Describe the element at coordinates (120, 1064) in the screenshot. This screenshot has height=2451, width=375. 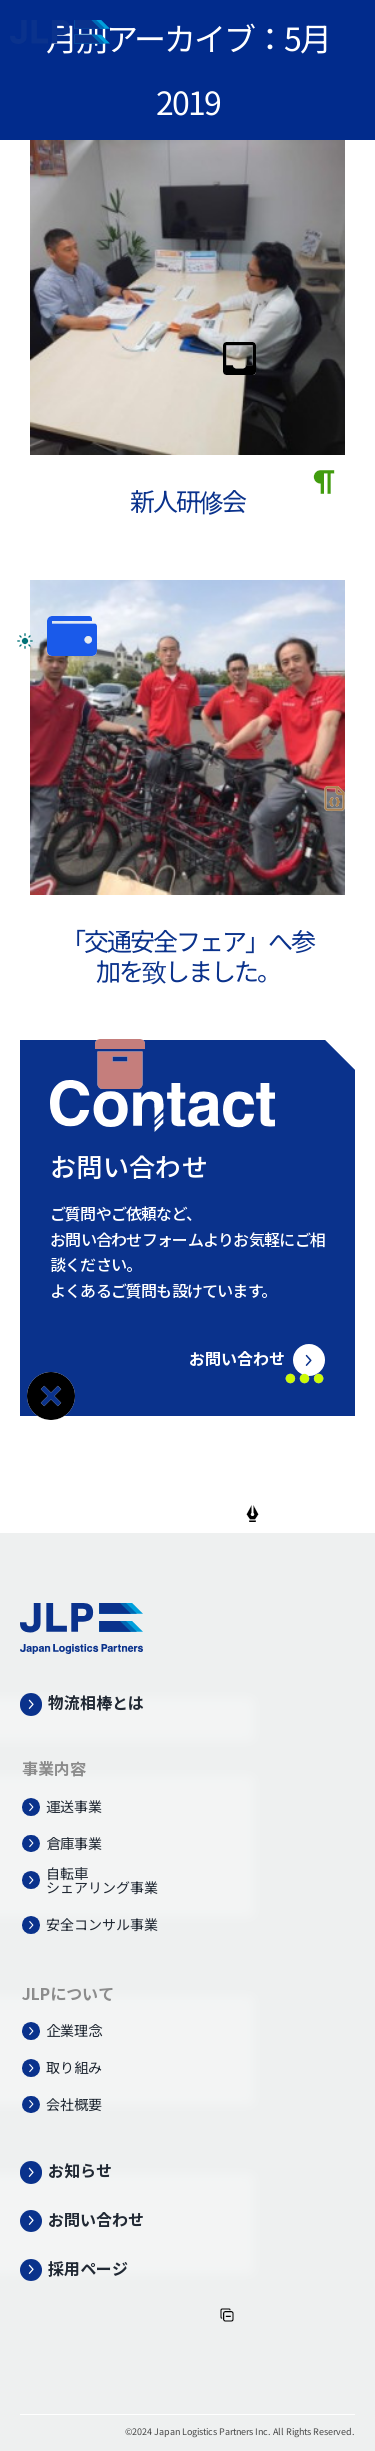
I see `access storage or archived files` at that location.